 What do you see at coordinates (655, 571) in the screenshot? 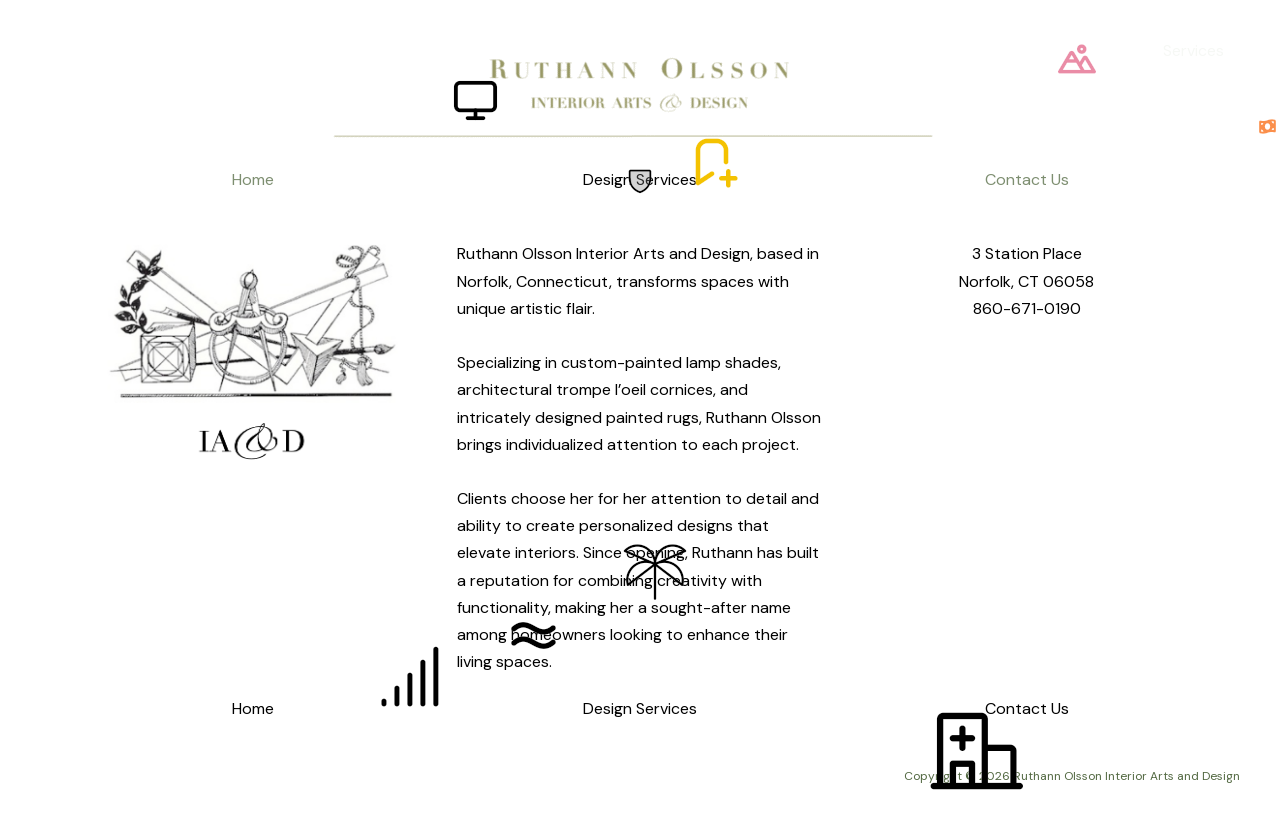
I see `browse vacation or tropical destinations` at bounding box center [655, 571].